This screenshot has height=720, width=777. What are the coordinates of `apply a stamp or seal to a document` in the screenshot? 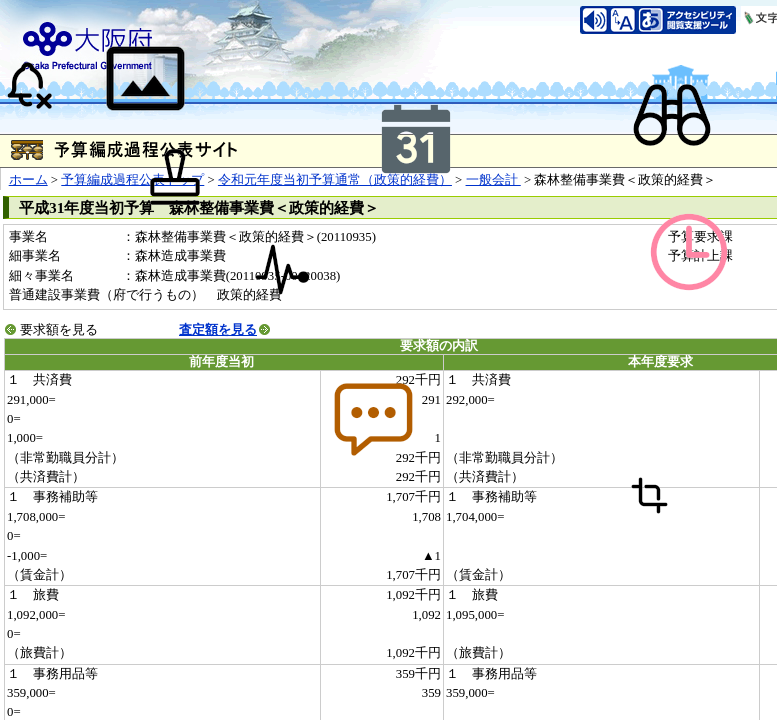 It's located at (175, 178).